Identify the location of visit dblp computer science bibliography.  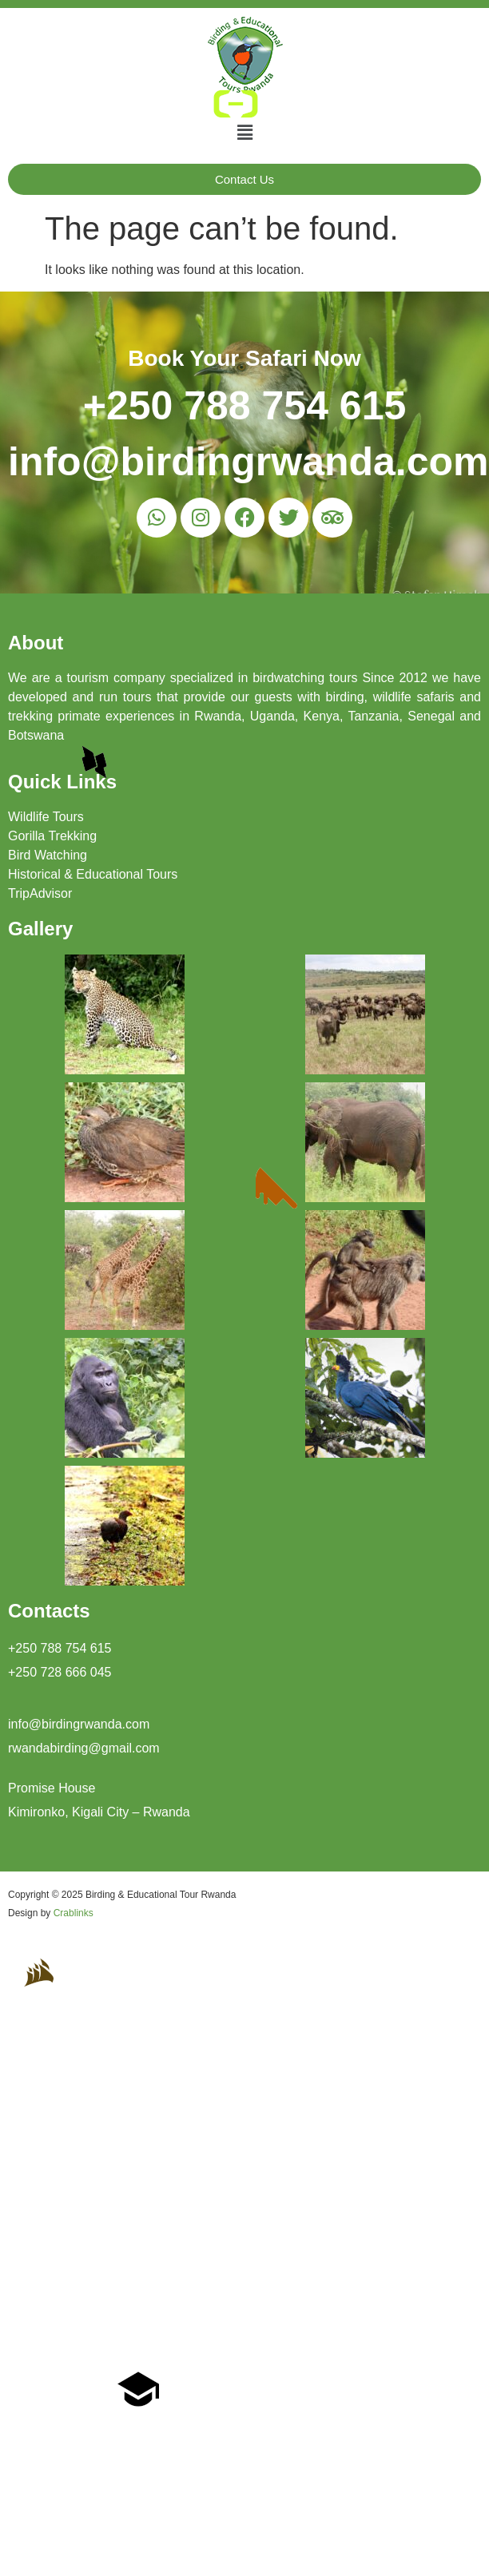
(94, 762).